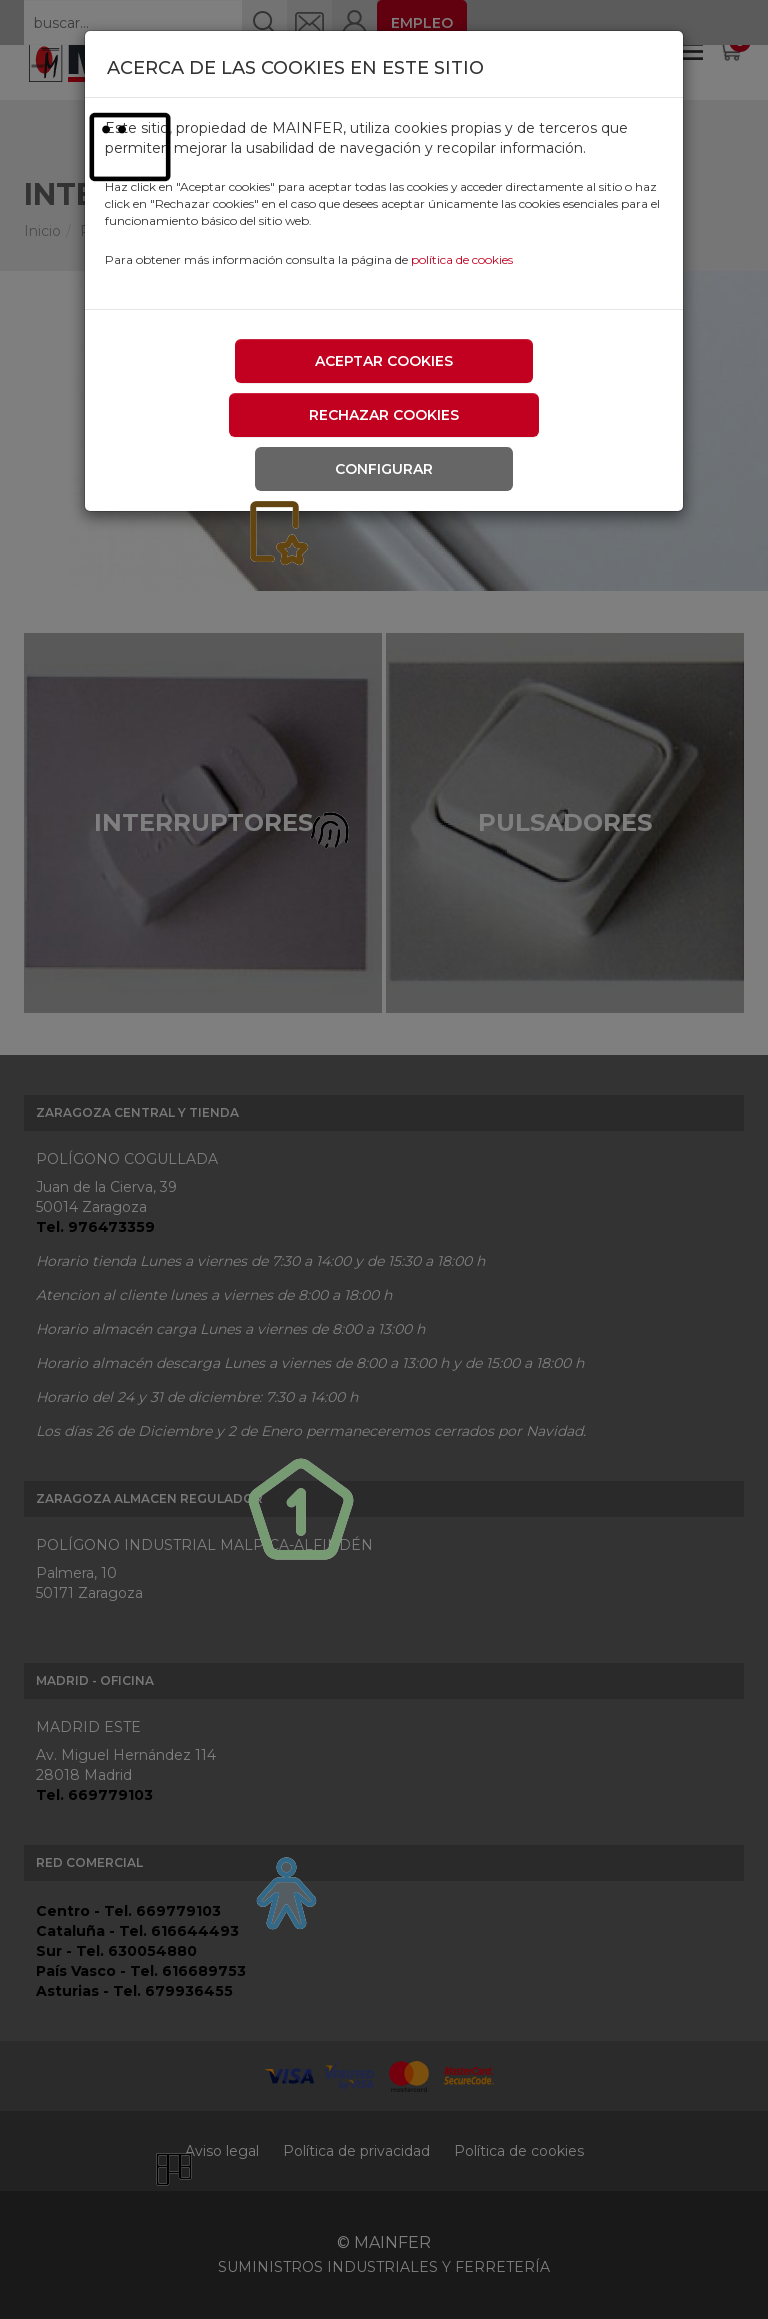 This screenshot has height=2319, width=768. What do you see at coordinates (286, 1894) in the screenshot?
I see `access your profile or account` at bounding box center [286, 1894].